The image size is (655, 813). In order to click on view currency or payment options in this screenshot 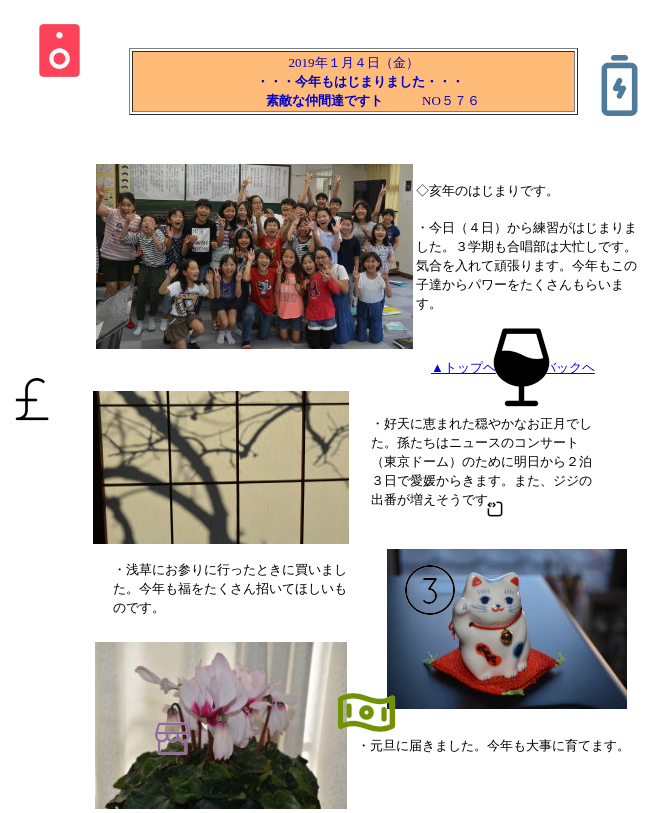, I will do `click(366, 712)`.